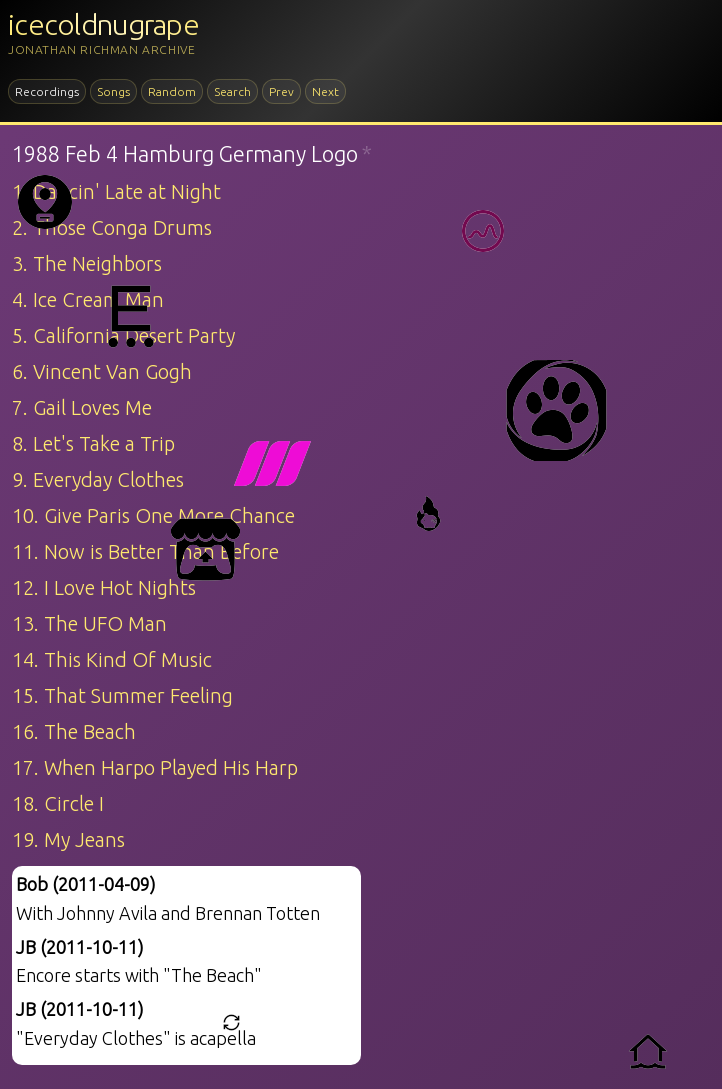 The height and width of the screenshot is (1089, 722). I want to click on visit itch.io indie game marketplace, so click(205, 549).